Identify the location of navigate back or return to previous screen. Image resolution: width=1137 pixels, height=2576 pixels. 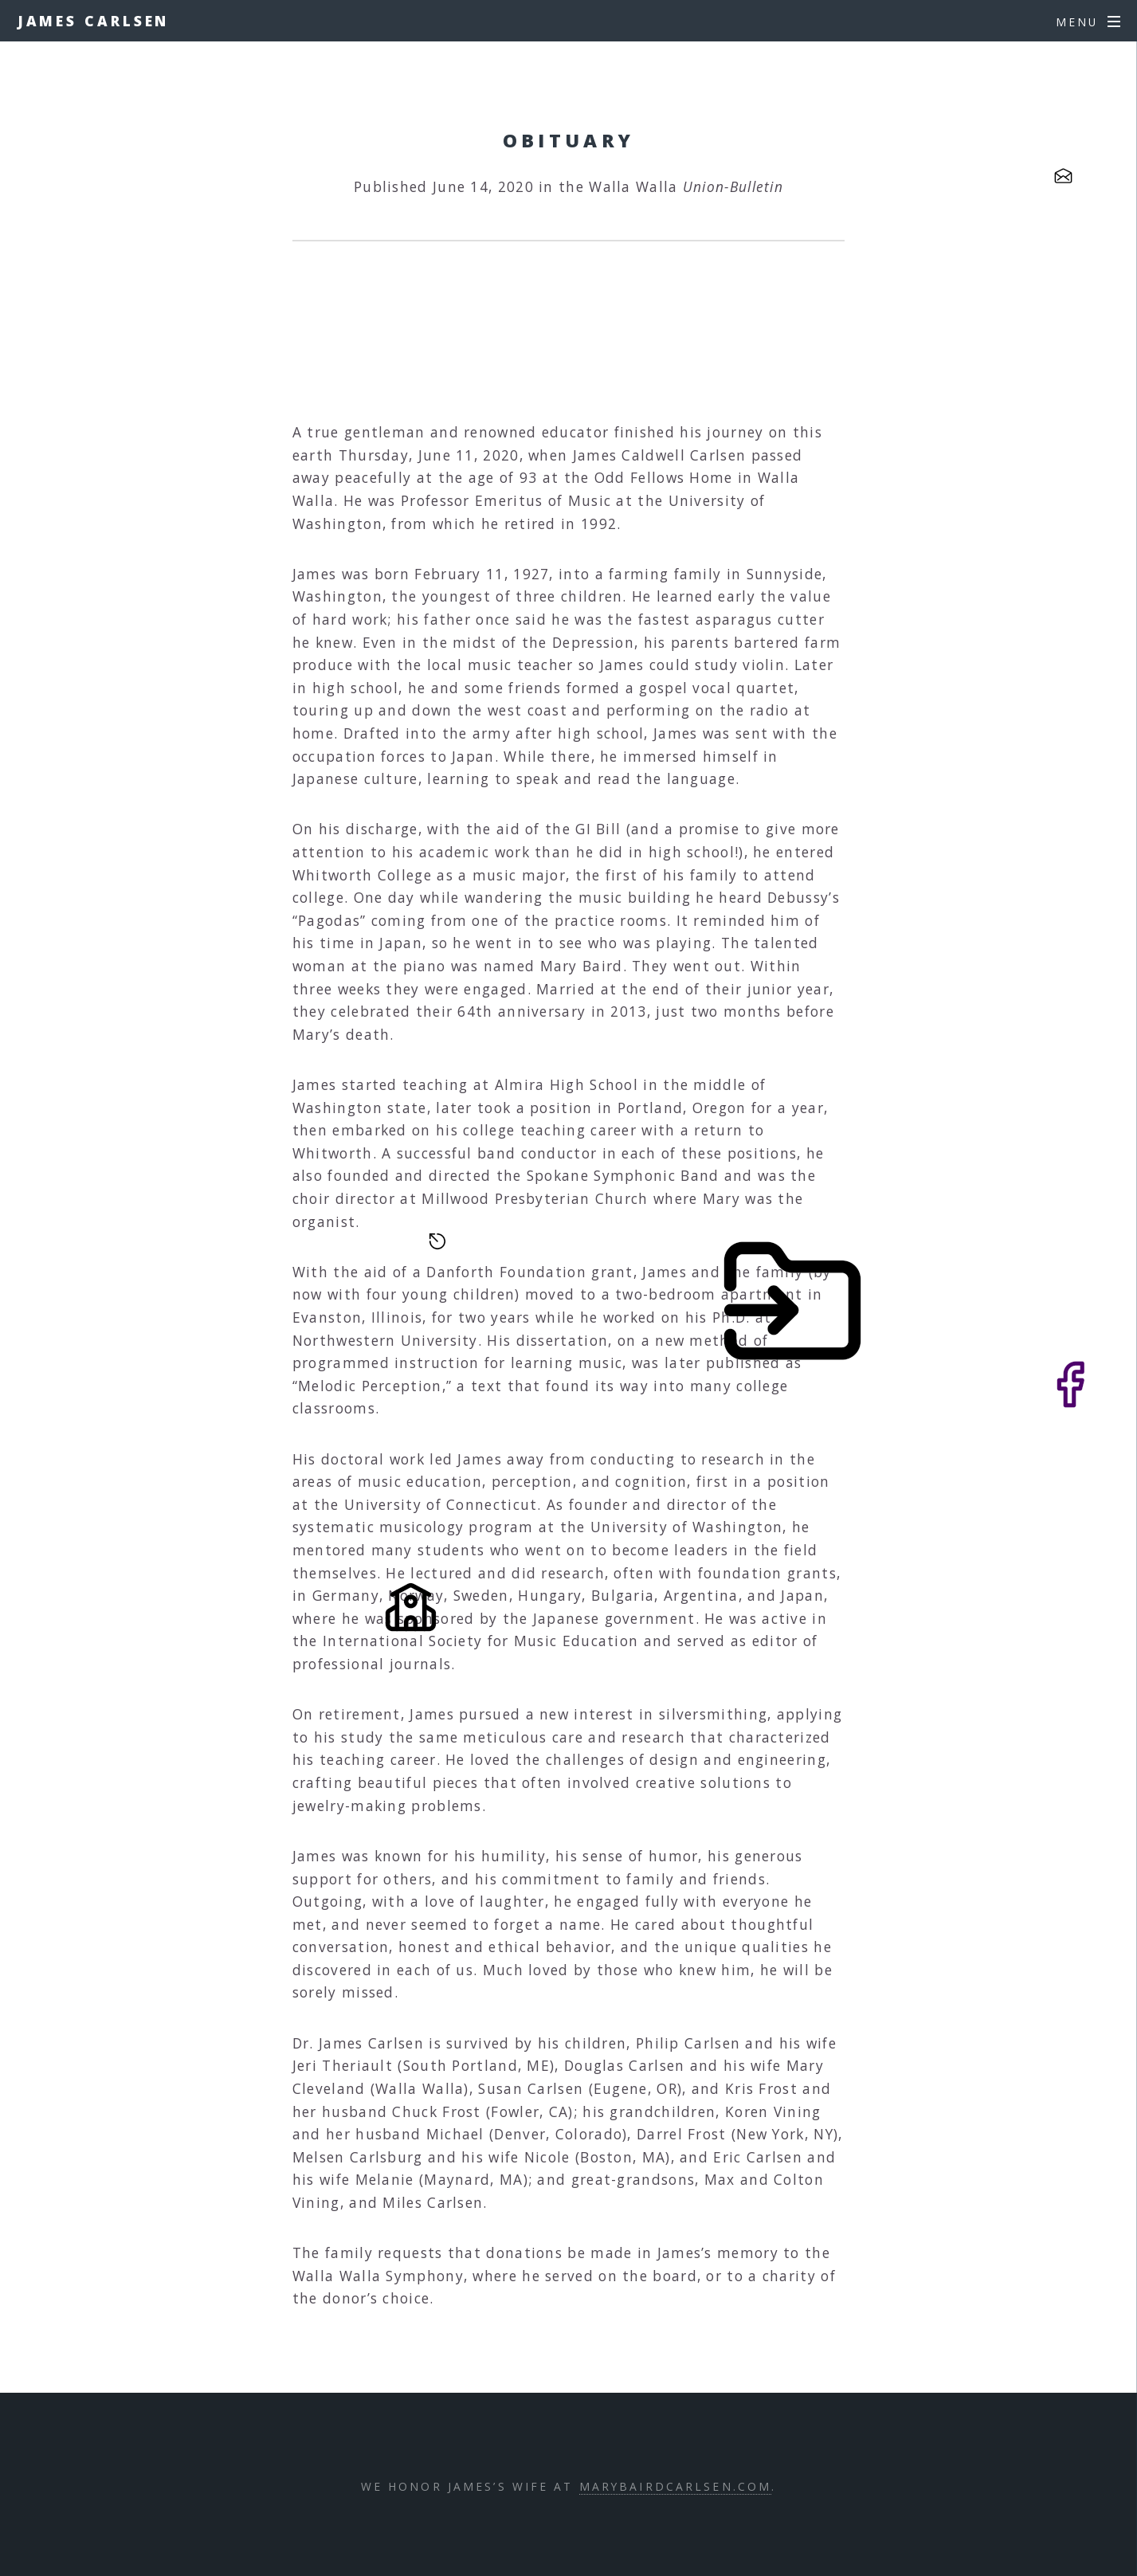
(437, 1241).